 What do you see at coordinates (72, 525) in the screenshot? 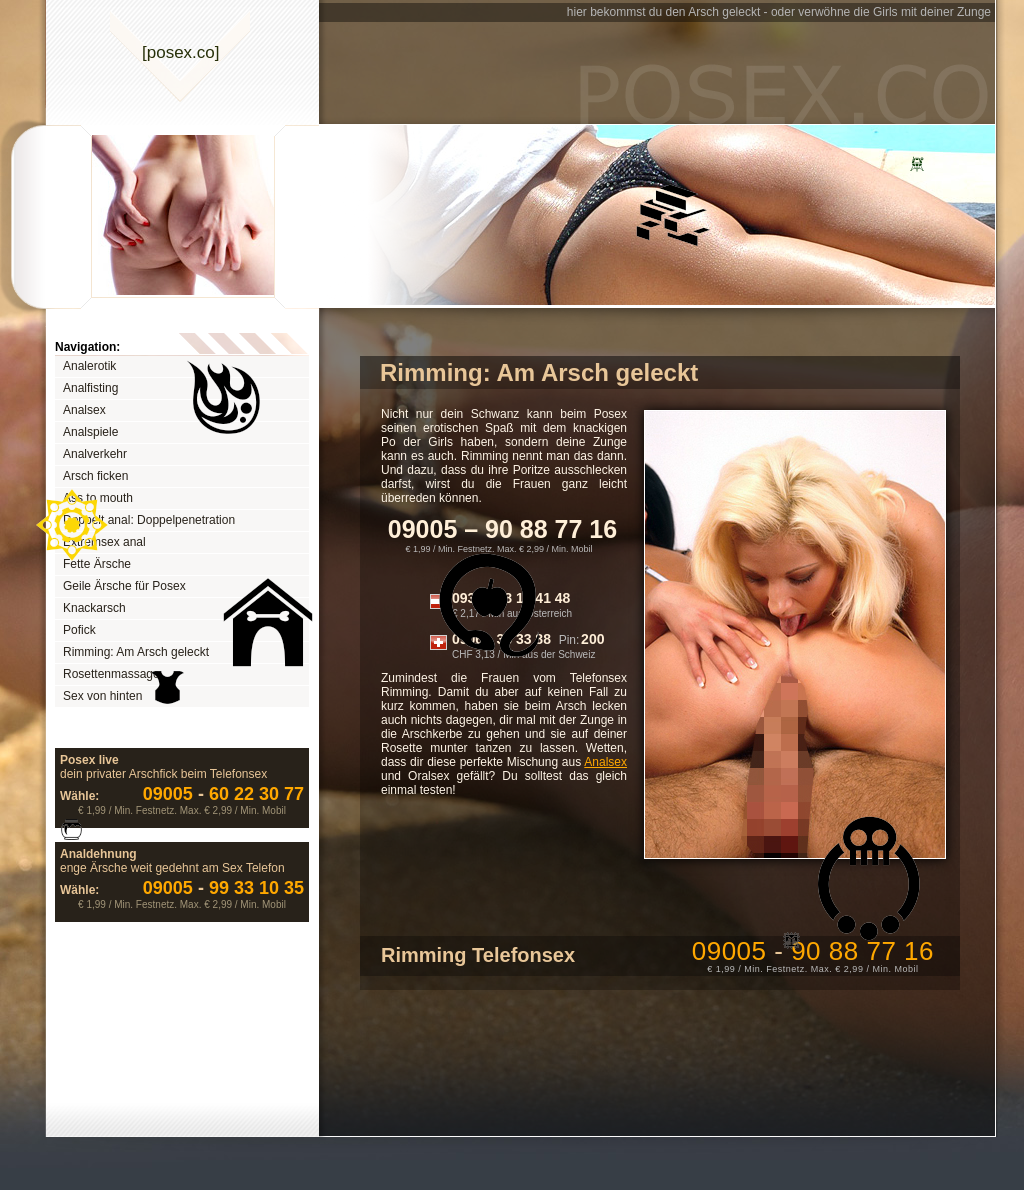
I see `decorative badge or achievement emblem` at bounding box center [72, 525].